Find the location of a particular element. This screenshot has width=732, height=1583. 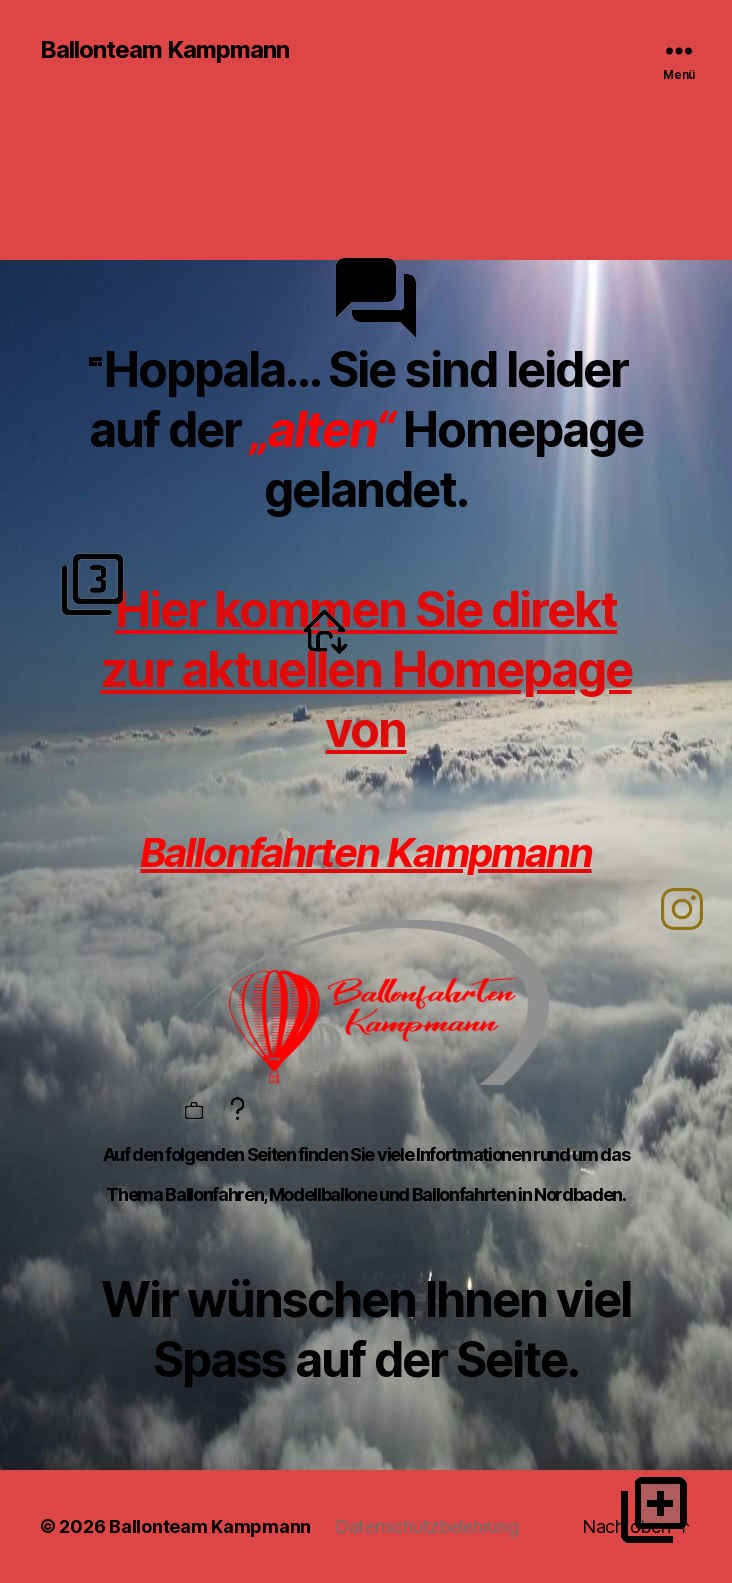

view work or job-related content is located at coordinates (194, 1111).